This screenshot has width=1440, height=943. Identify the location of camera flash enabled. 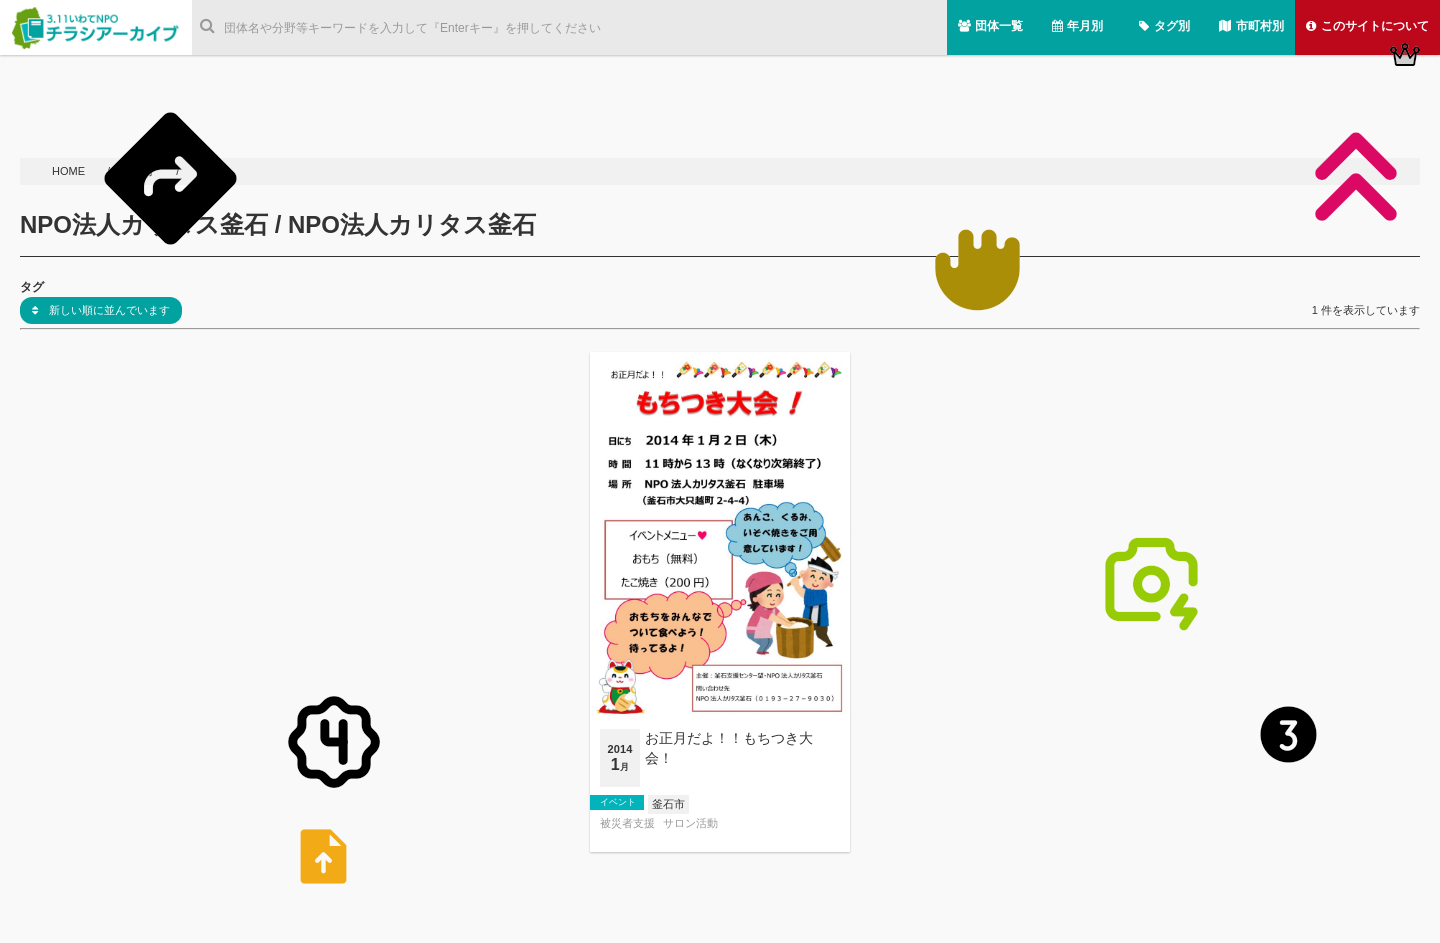
(1151, 579).